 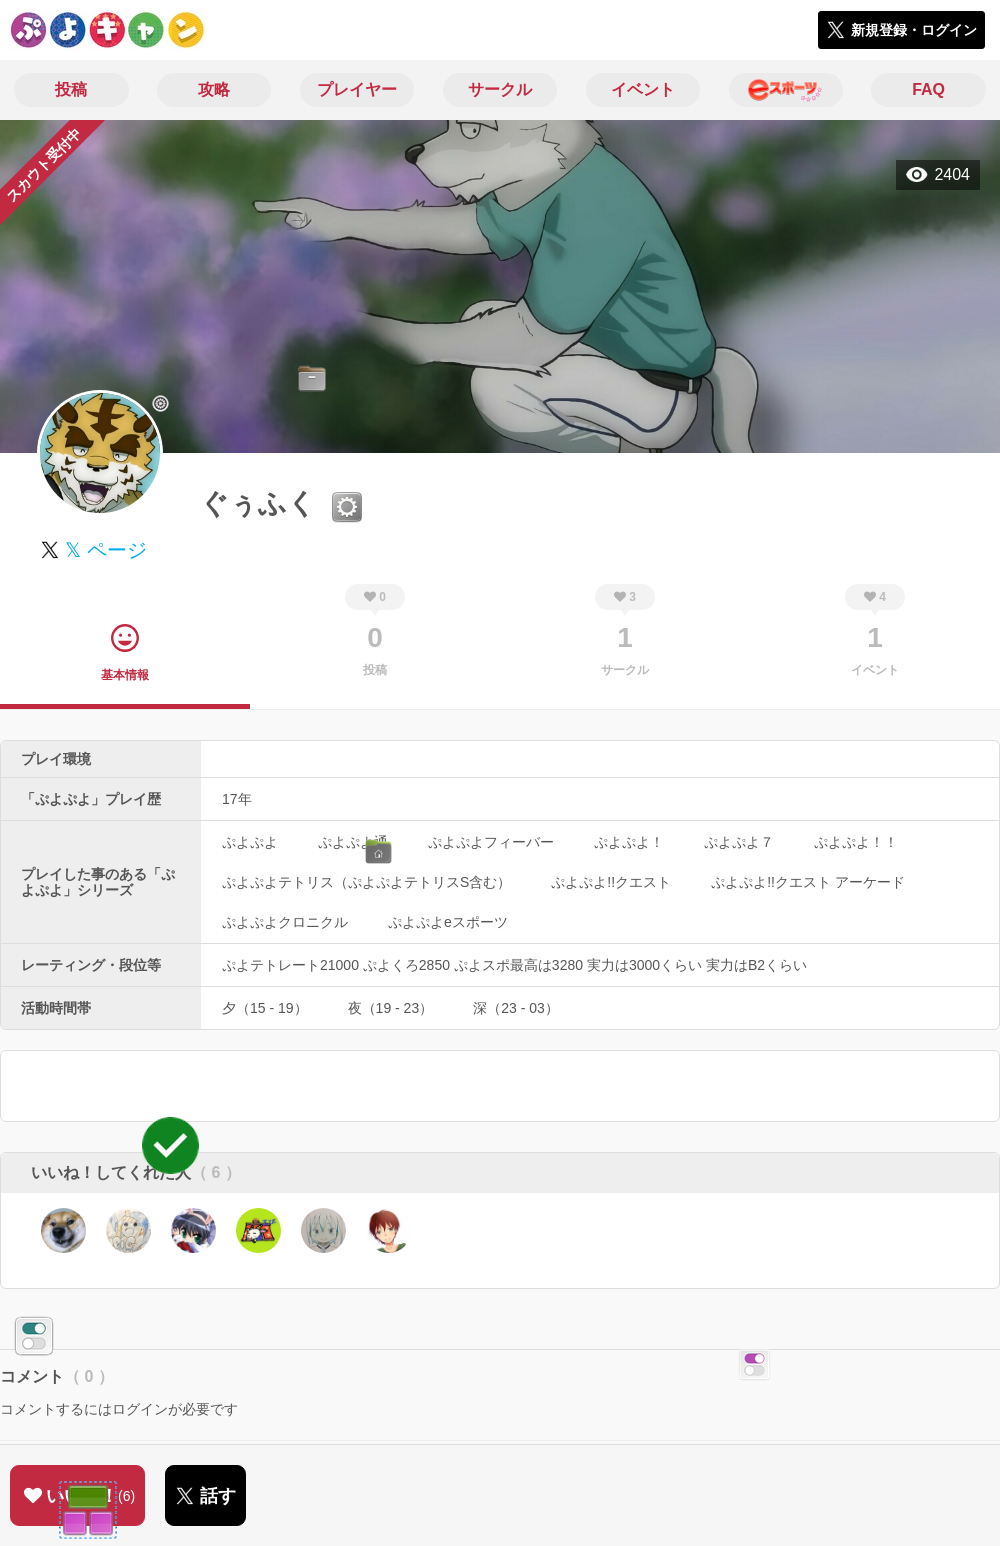 I want to click on open system settings, so click(x=160, y=403).